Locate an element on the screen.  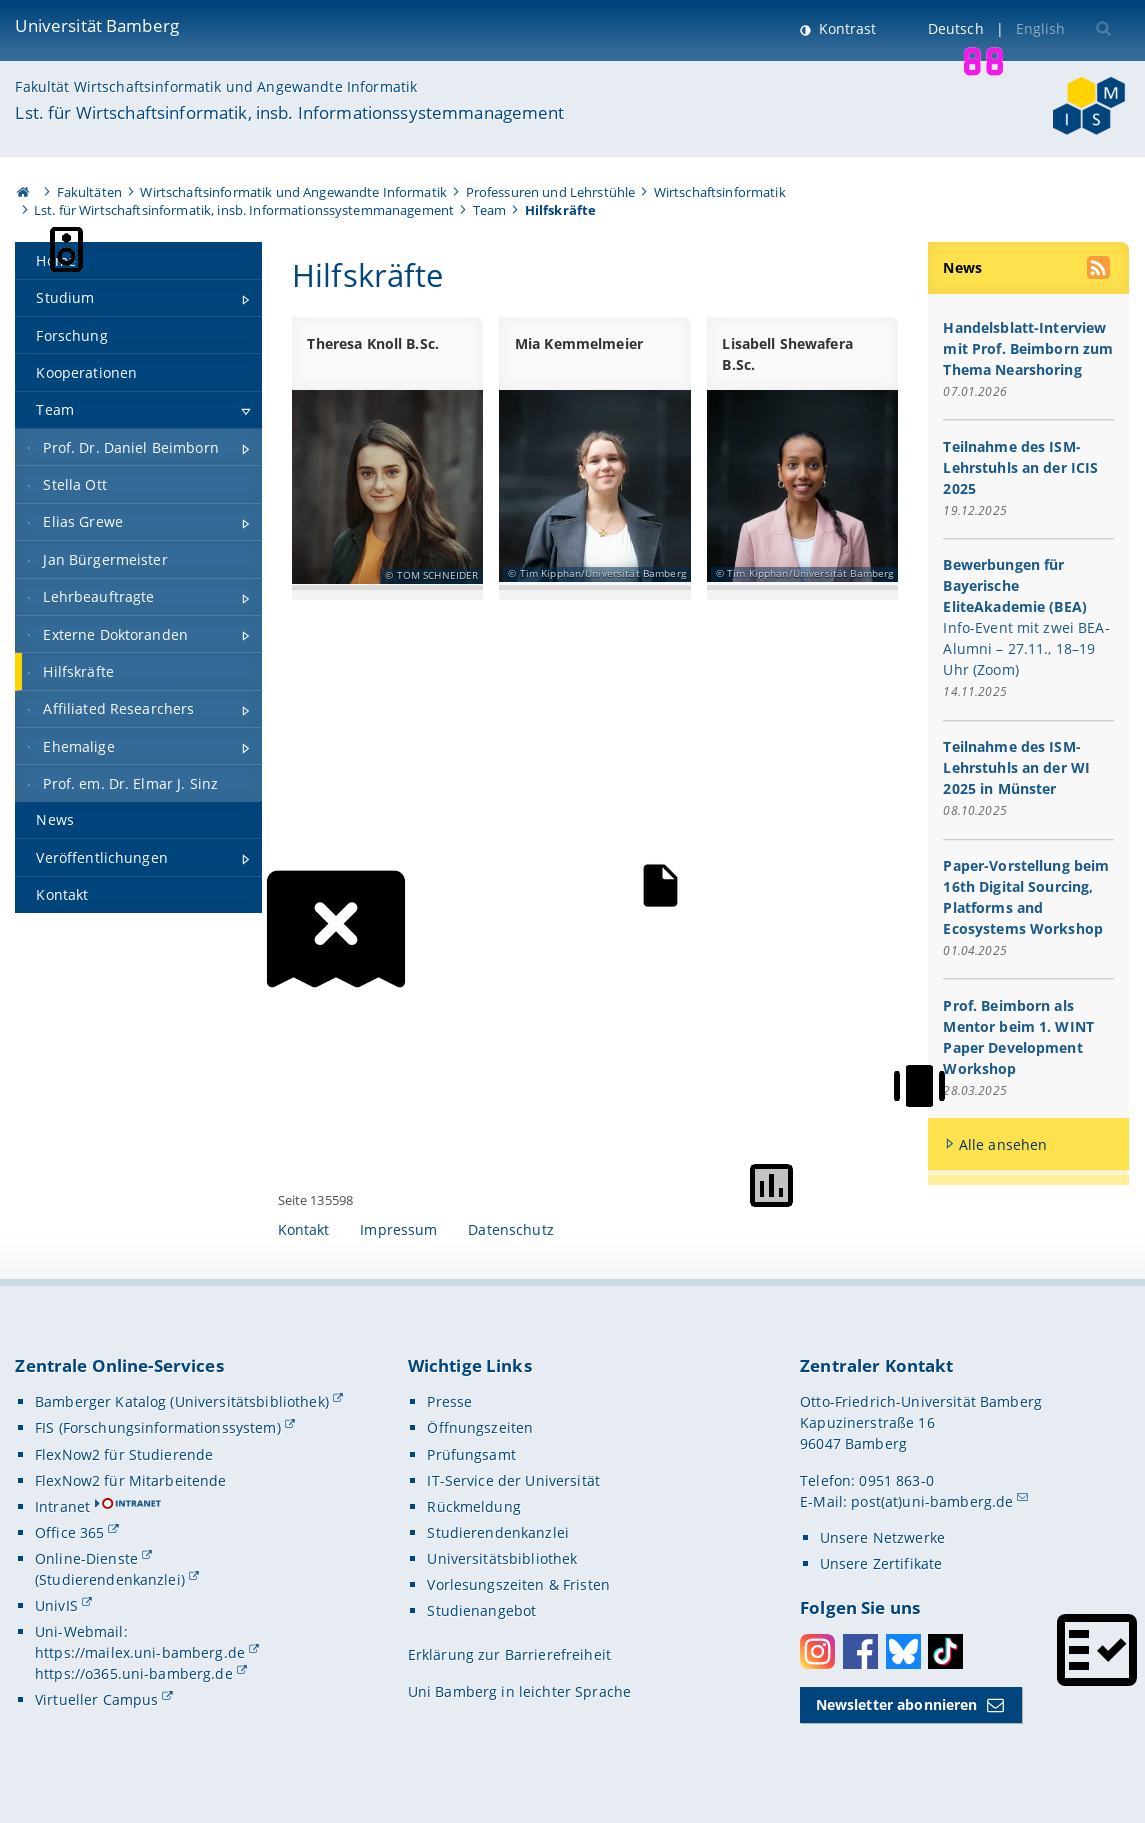
access a file or document is located at coordinates (660, 885).